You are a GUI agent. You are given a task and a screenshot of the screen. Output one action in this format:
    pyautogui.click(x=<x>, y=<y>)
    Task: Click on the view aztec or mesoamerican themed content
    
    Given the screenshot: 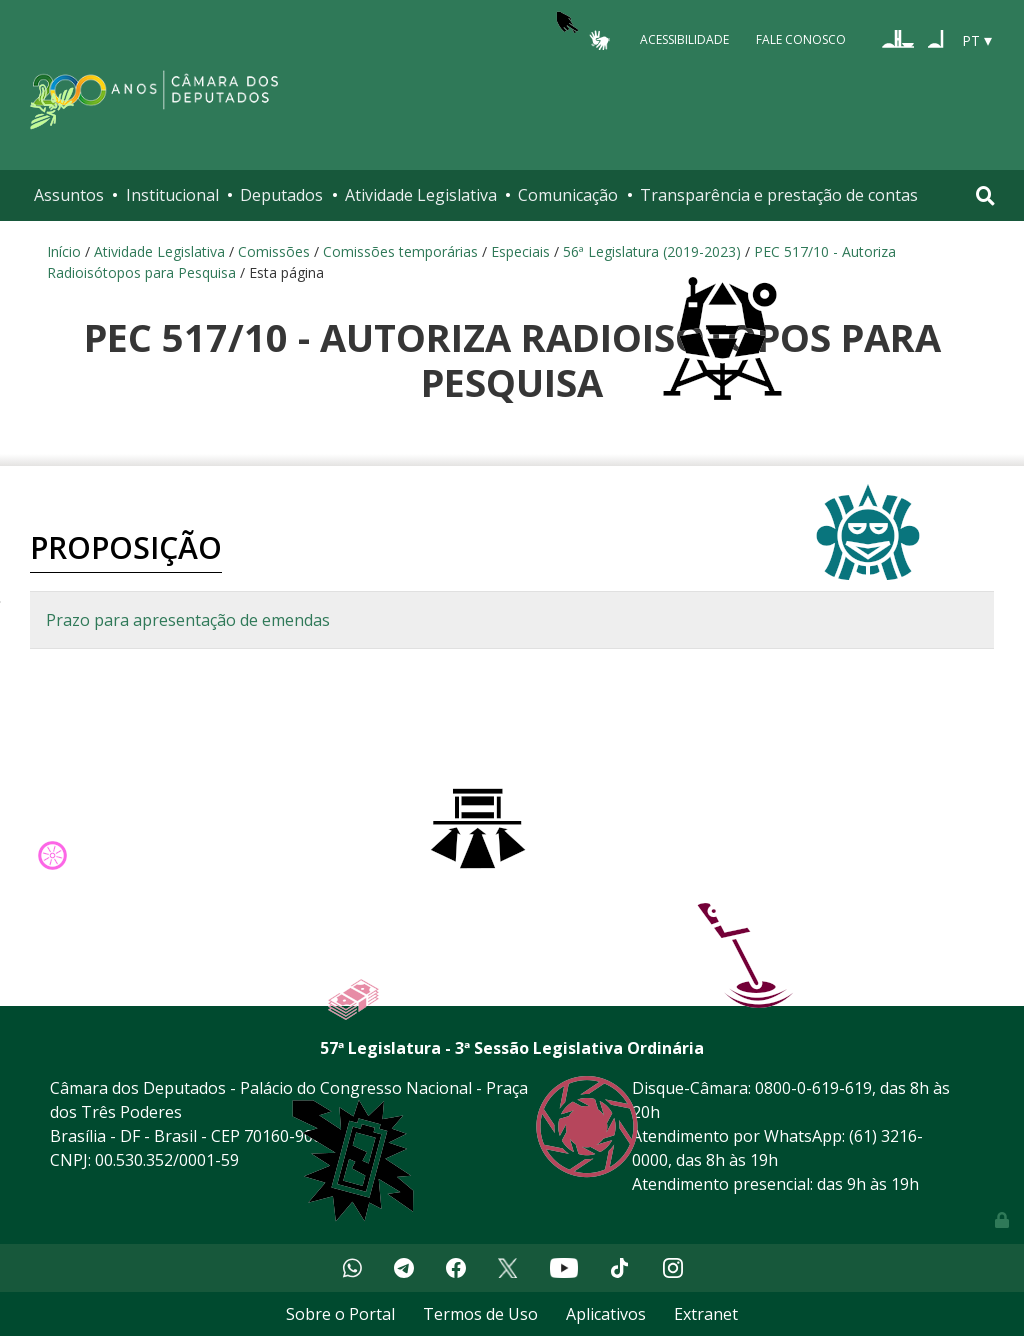 What is the action you would take?
    pyautogui.click(x=868, y=532)
    